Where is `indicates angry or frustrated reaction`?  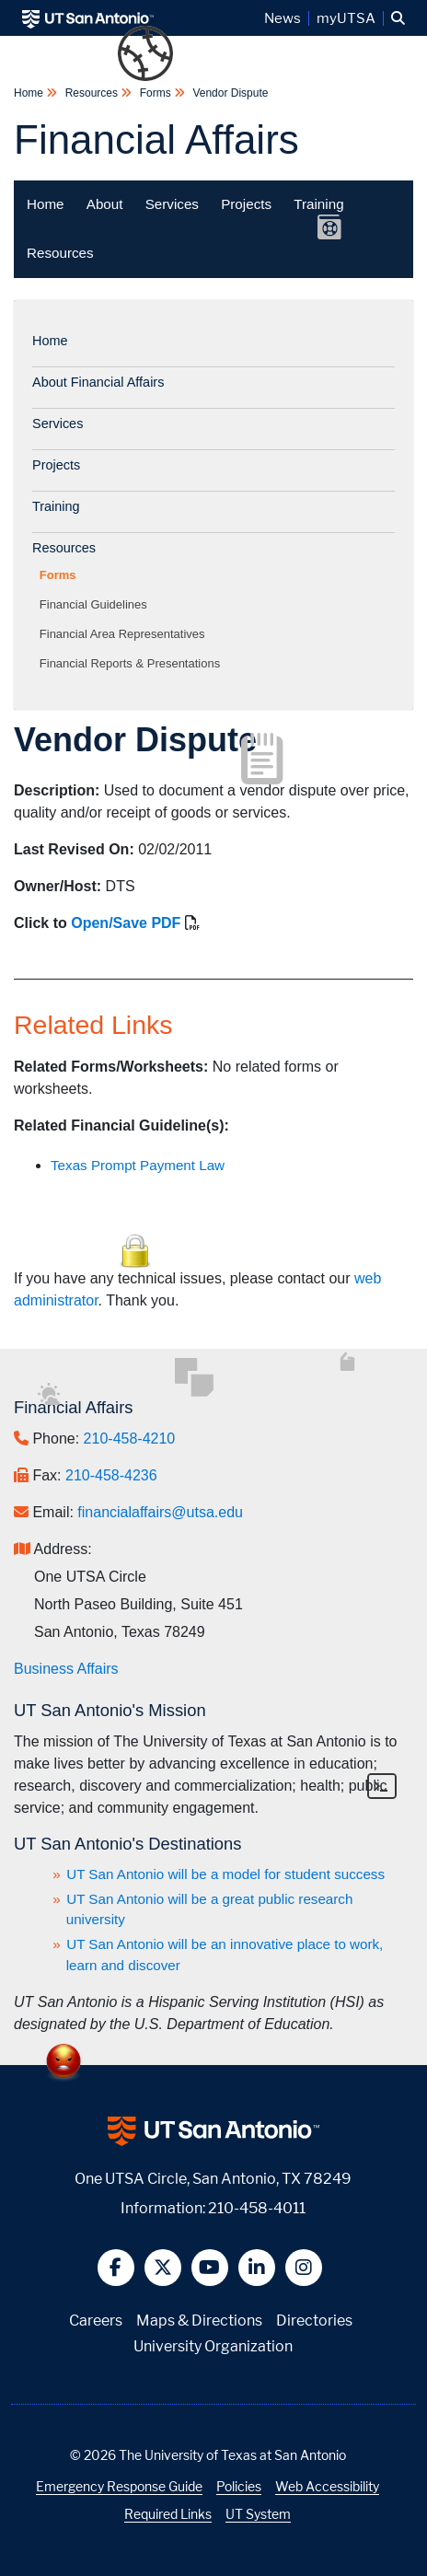
indicates angry or frustrated reaction is located at coordinates (63, 2061).